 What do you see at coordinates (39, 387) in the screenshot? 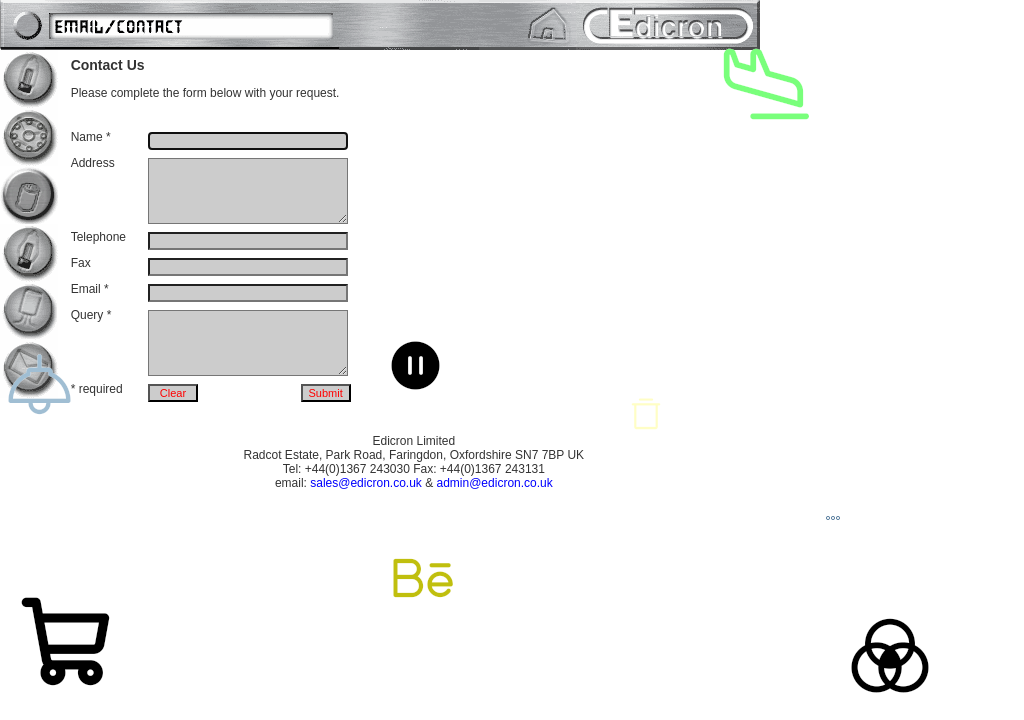
I see `toggle pendant lamp or ceiling light` at bounding box center [39, 387].